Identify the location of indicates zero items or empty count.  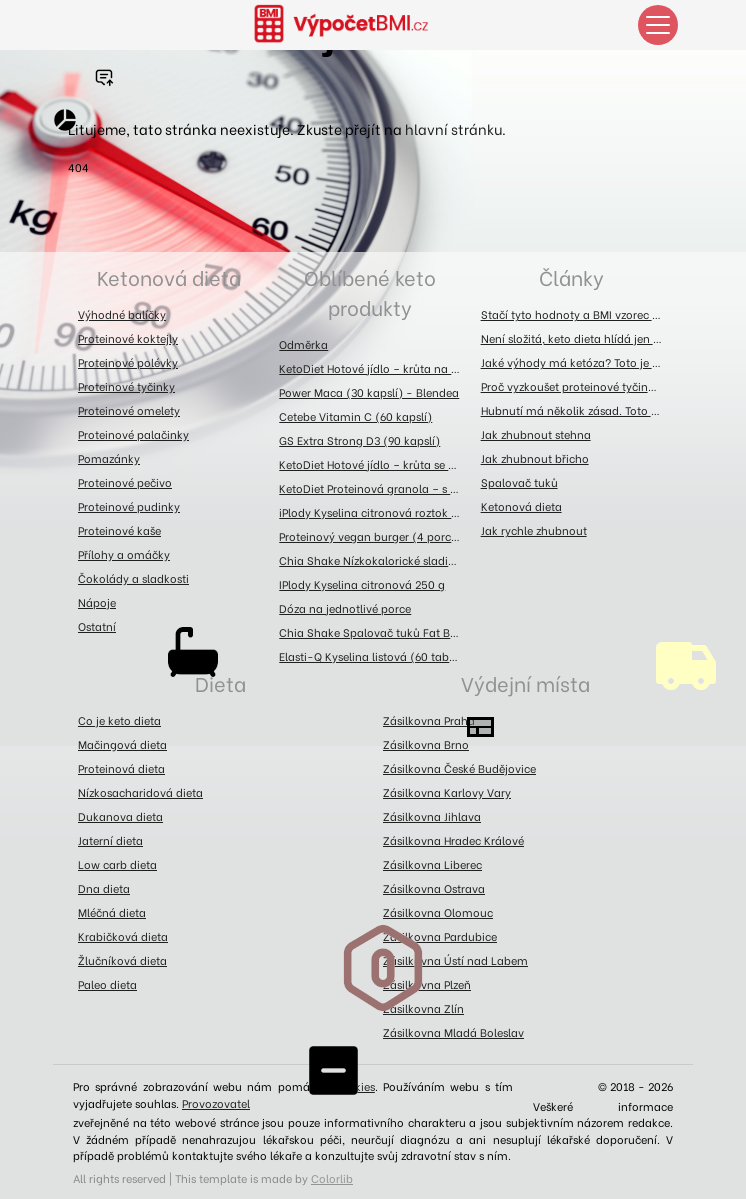
(383, 968).